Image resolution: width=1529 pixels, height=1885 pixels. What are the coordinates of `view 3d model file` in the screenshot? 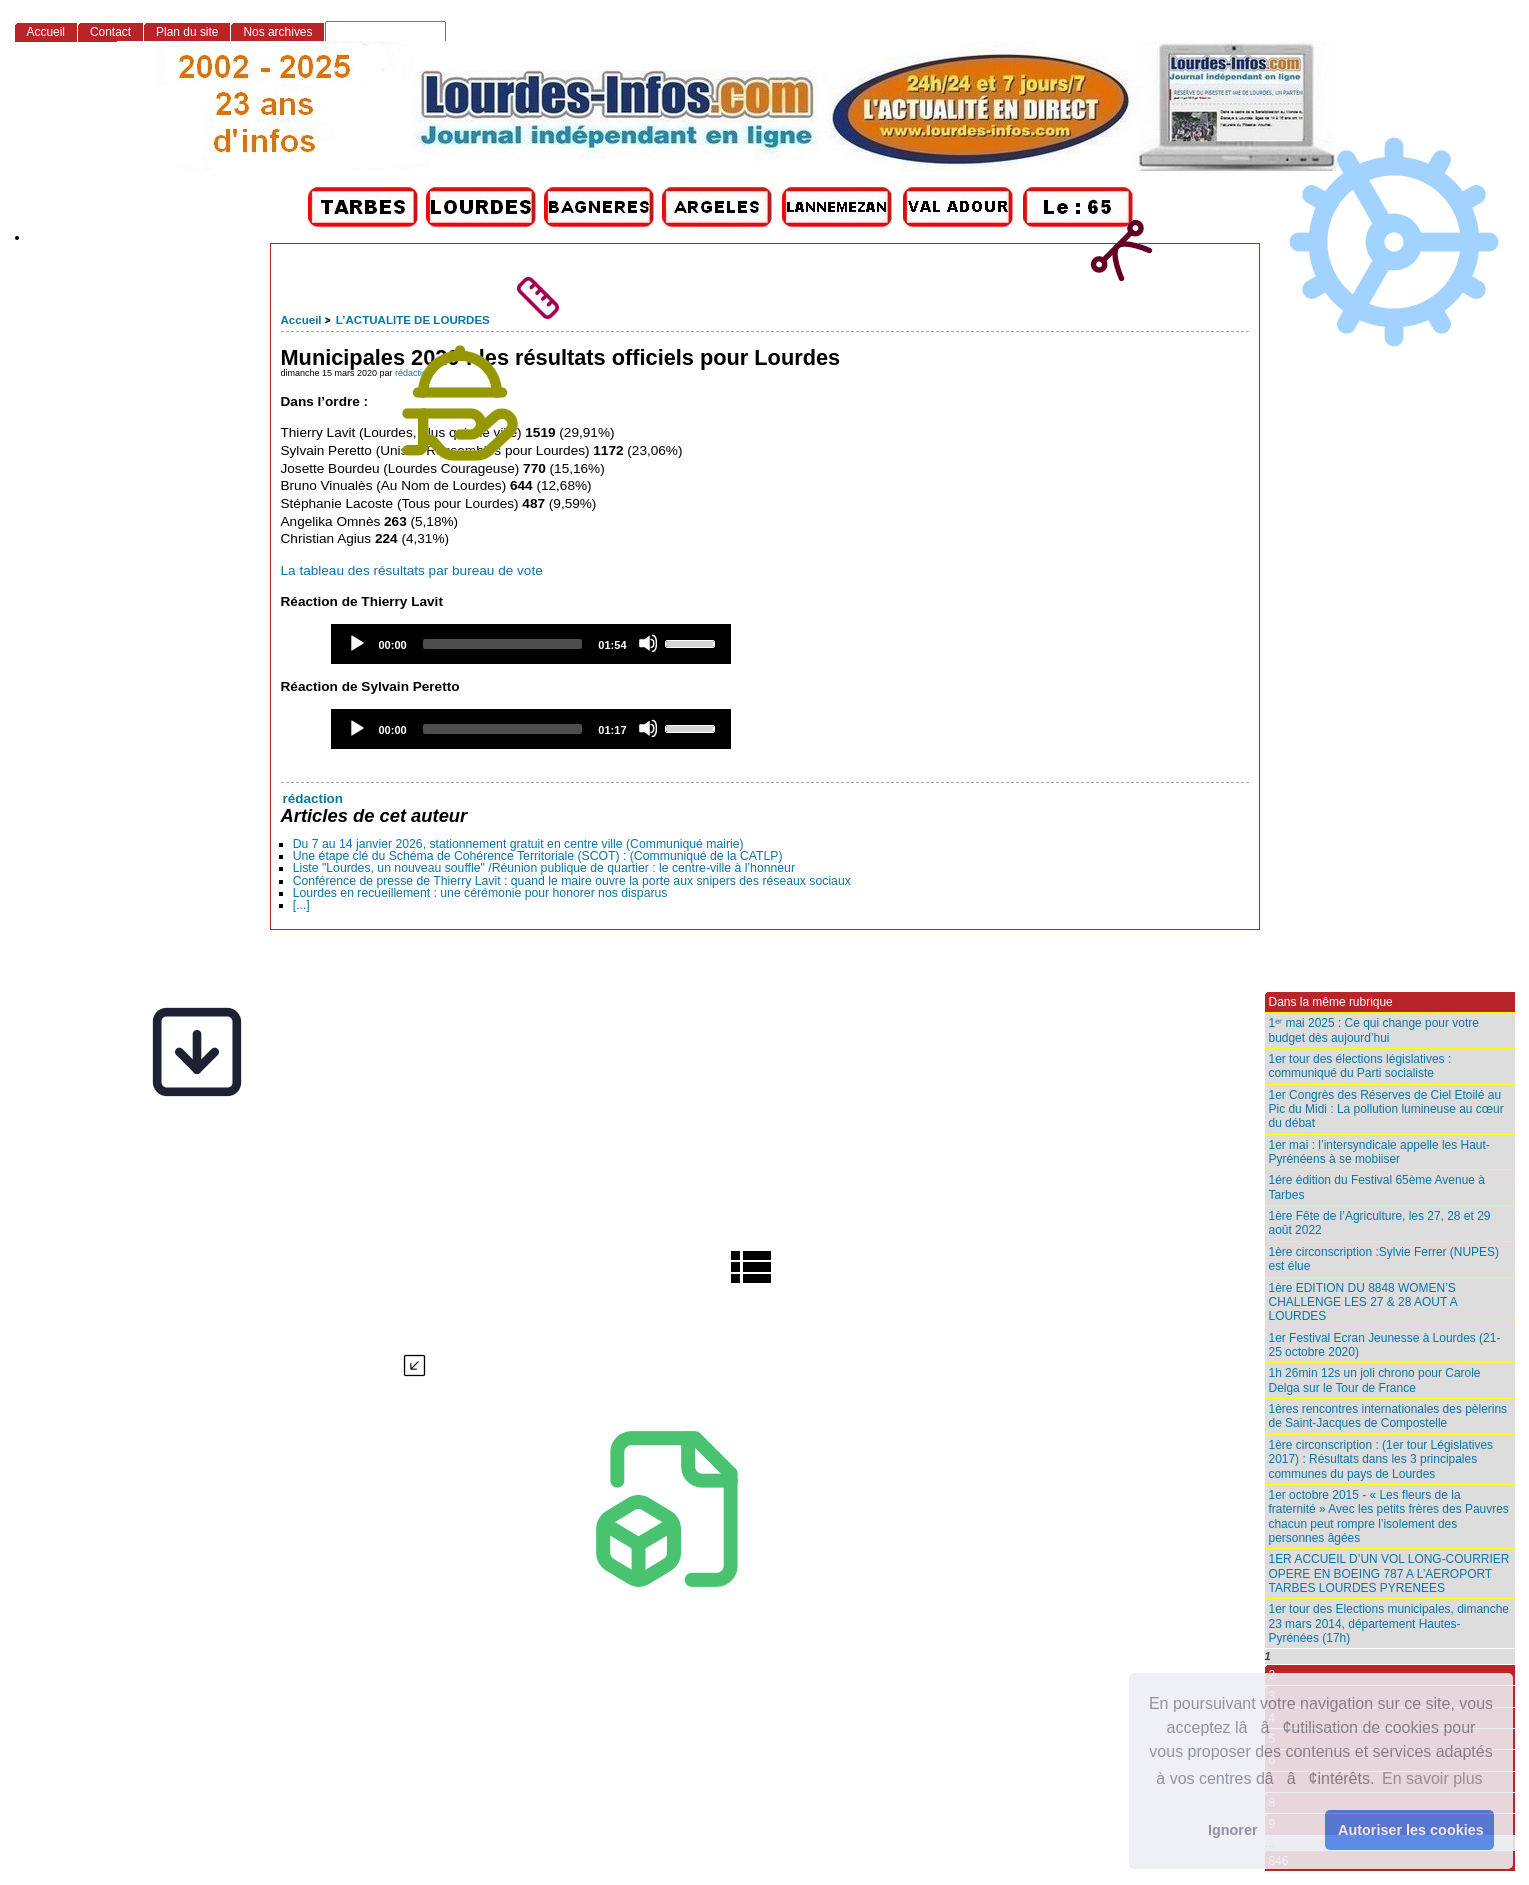 It's located at (674, 1509).